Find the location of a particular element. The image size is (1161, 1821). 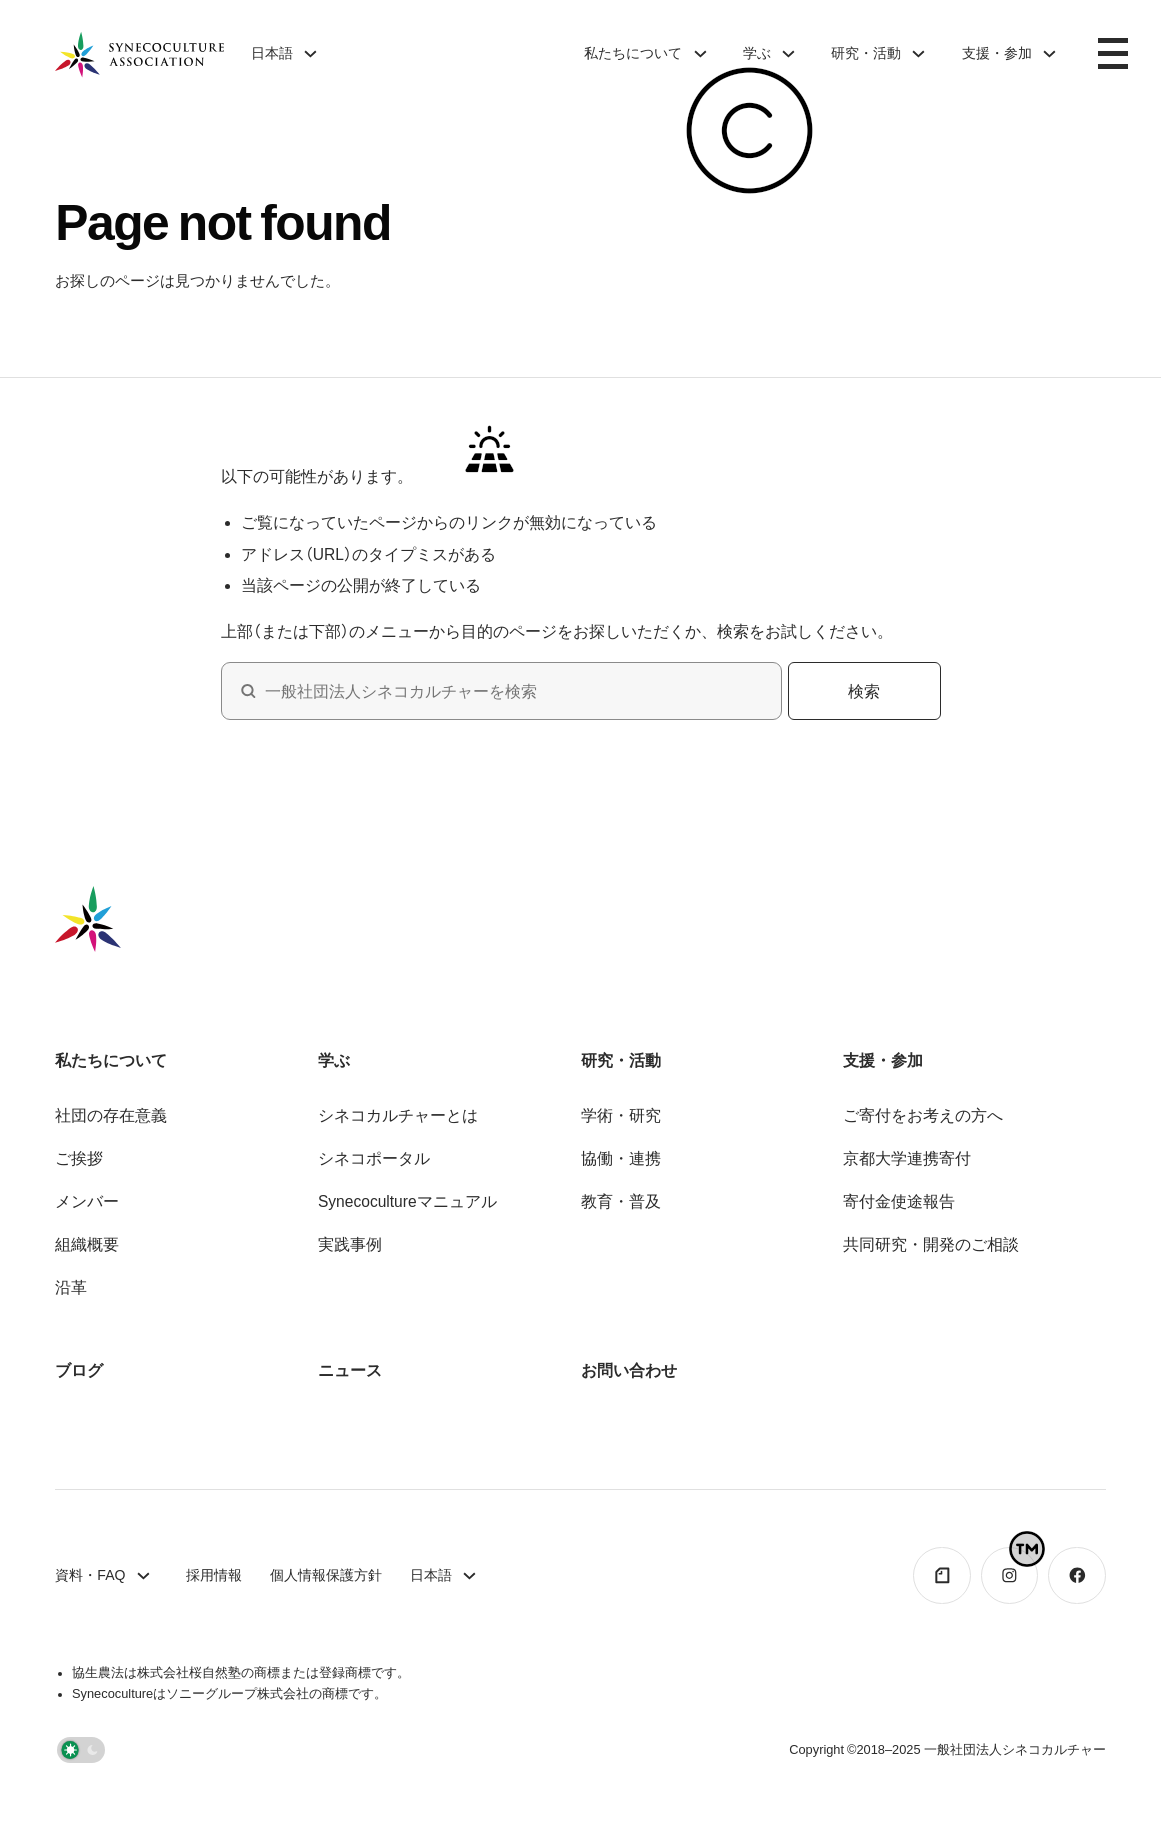

view solar panel status or energy production is located at coordinates (489, 451).